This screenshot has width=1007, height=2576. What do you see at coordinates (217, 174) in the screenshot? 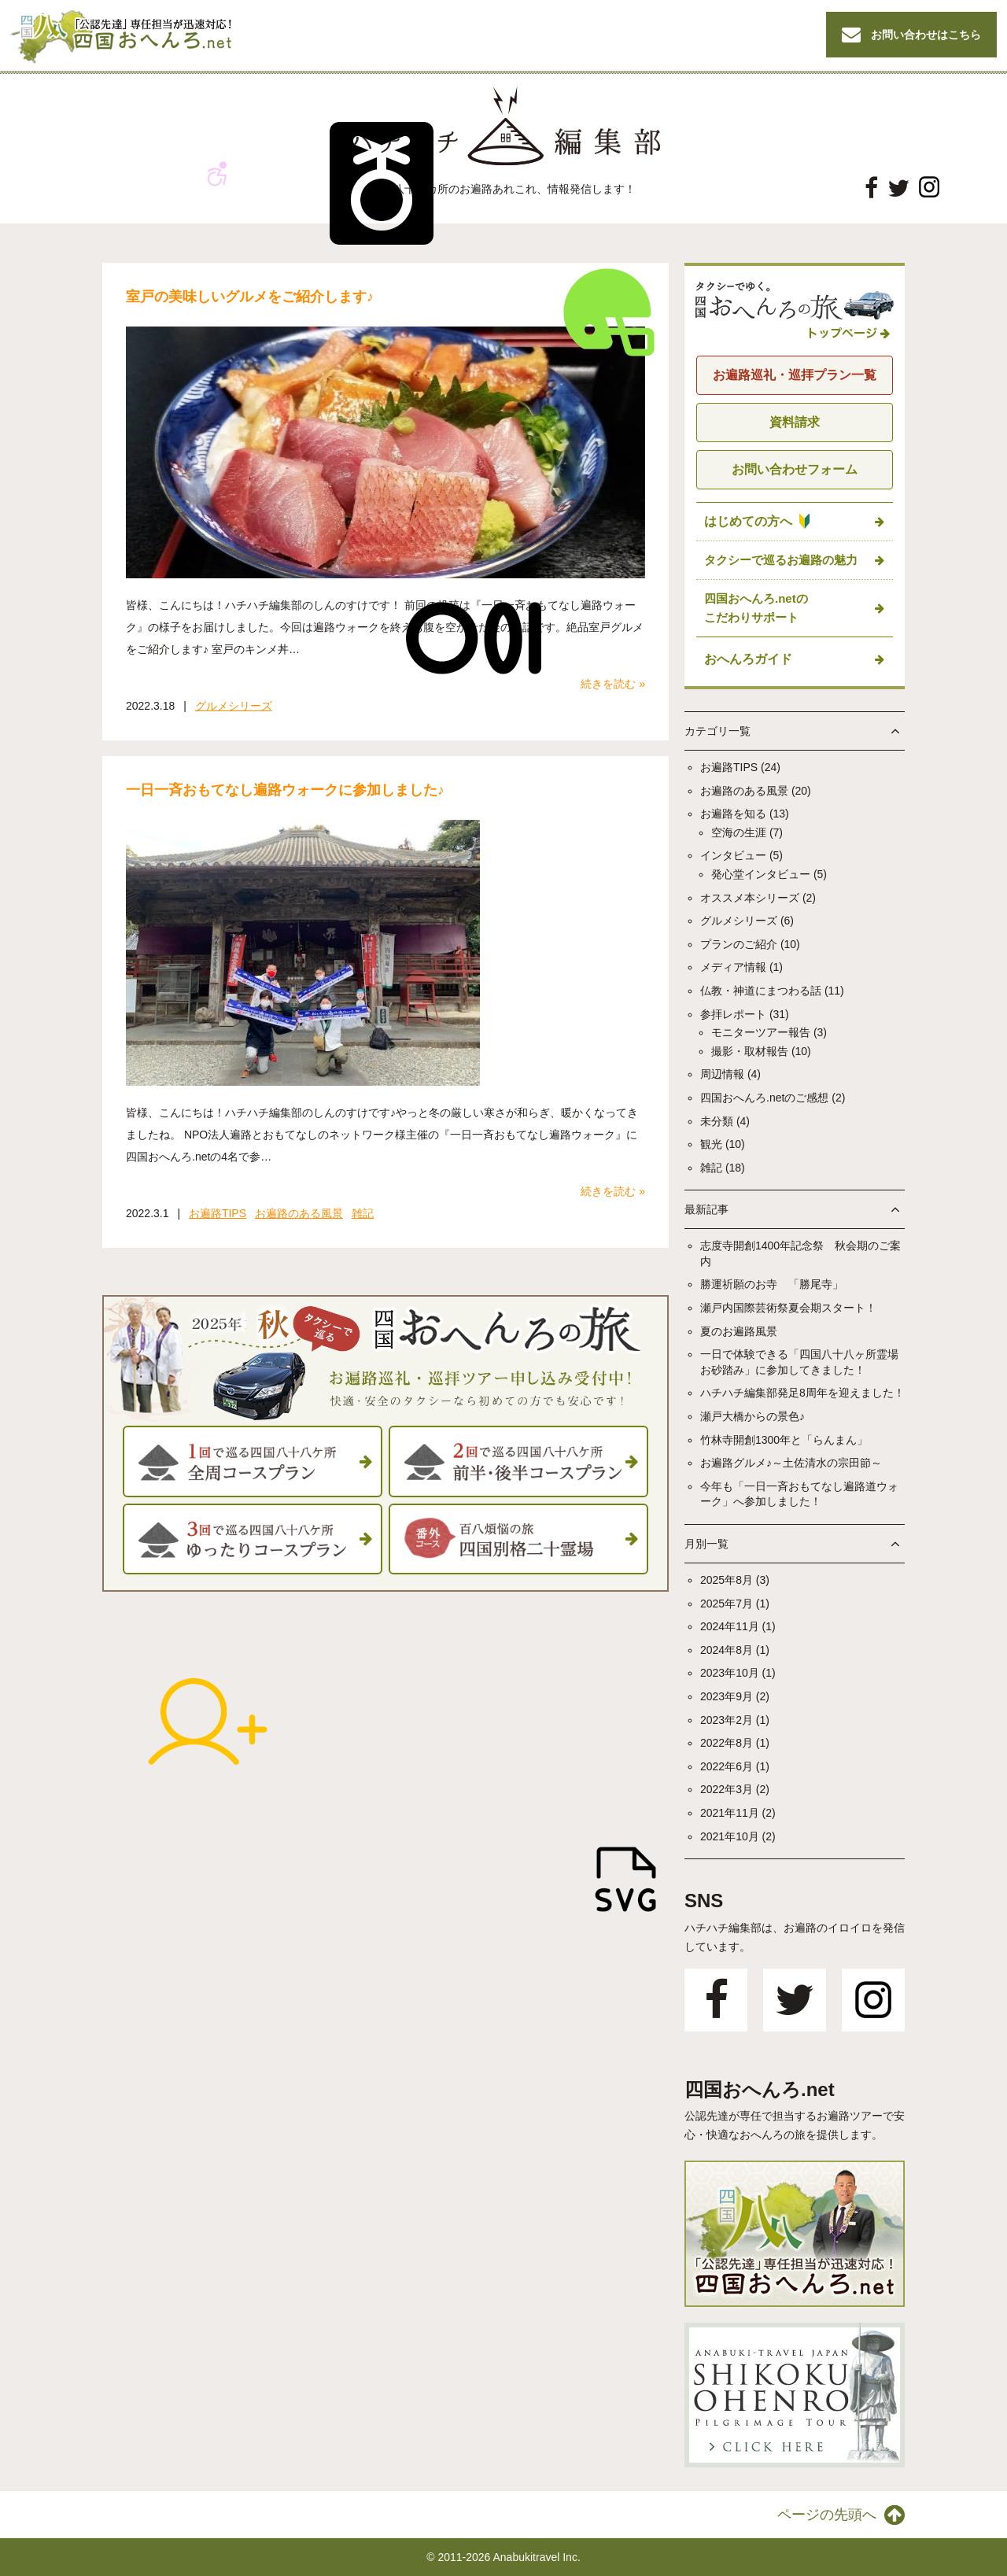
I see `indicates wheelchair accessible facilities` at bounding box center [217, 174].